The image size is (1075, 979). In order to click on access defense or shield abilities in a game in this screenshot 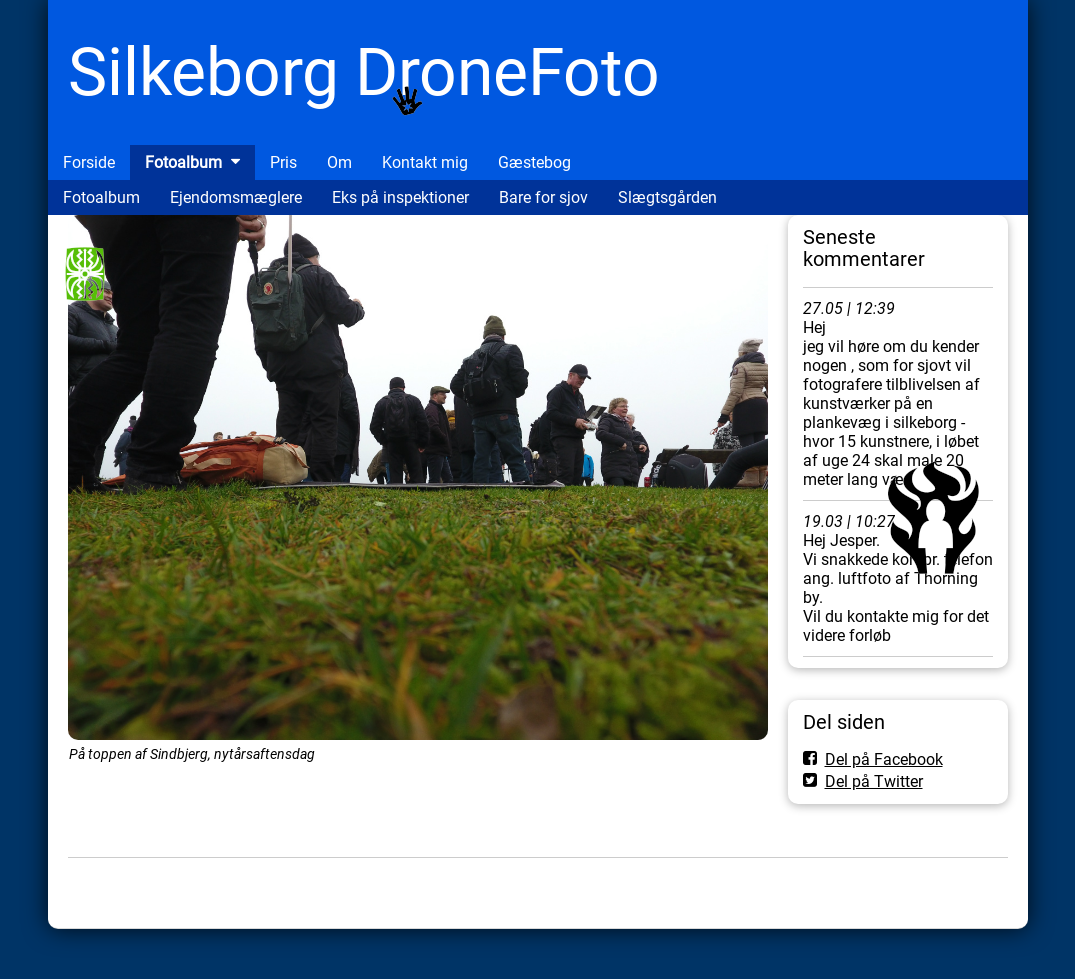, I will do `click(85, 274)`.